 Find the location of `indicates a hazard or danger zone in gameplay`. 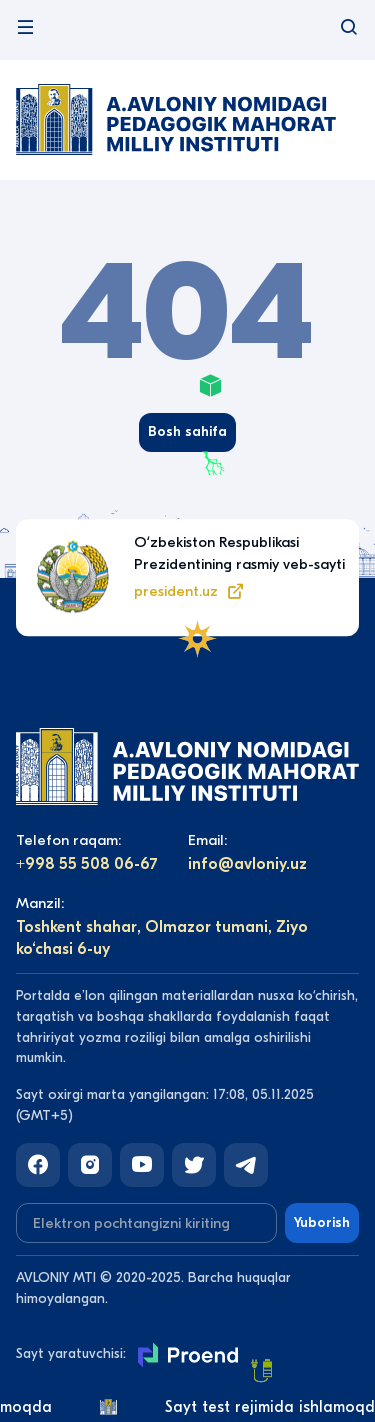

indicates a hazard or danger zone in gameplay is located at coordinates (197, 638).